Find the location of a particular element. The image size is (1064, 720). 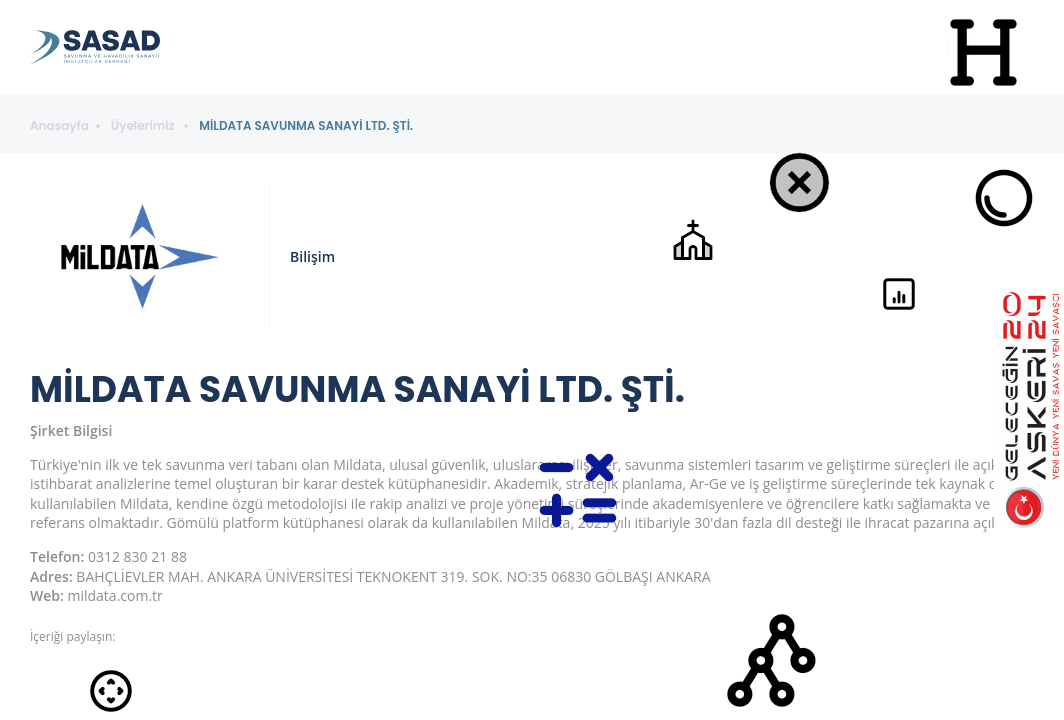

navigate or pan in multiple directions is located at coordinates (111, 691).